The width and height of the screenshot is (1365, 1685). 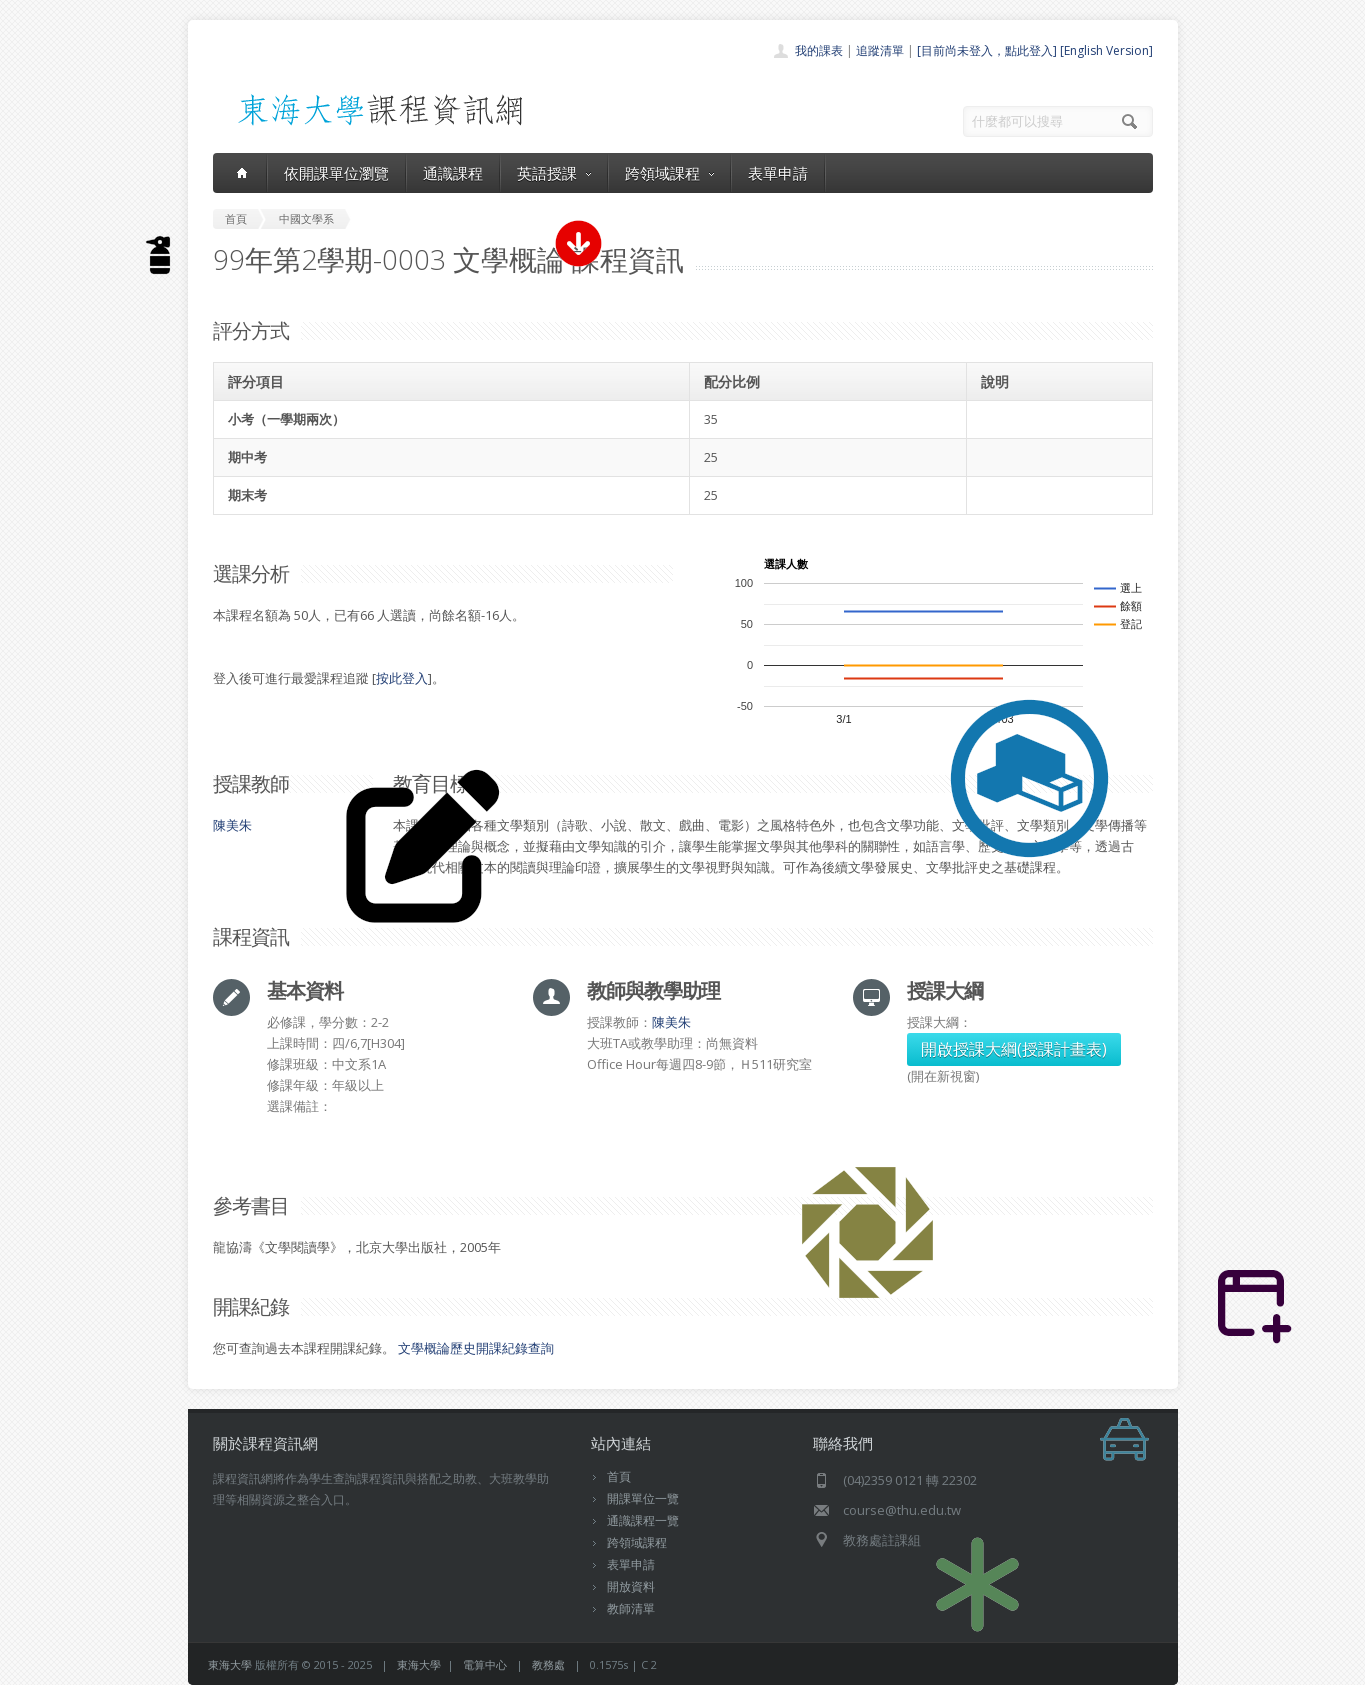 What do you see at coordinates (1029, 778) in the screenshot?
I see `indicates content is licensed for remixing` at bounding box center [1029, 778].